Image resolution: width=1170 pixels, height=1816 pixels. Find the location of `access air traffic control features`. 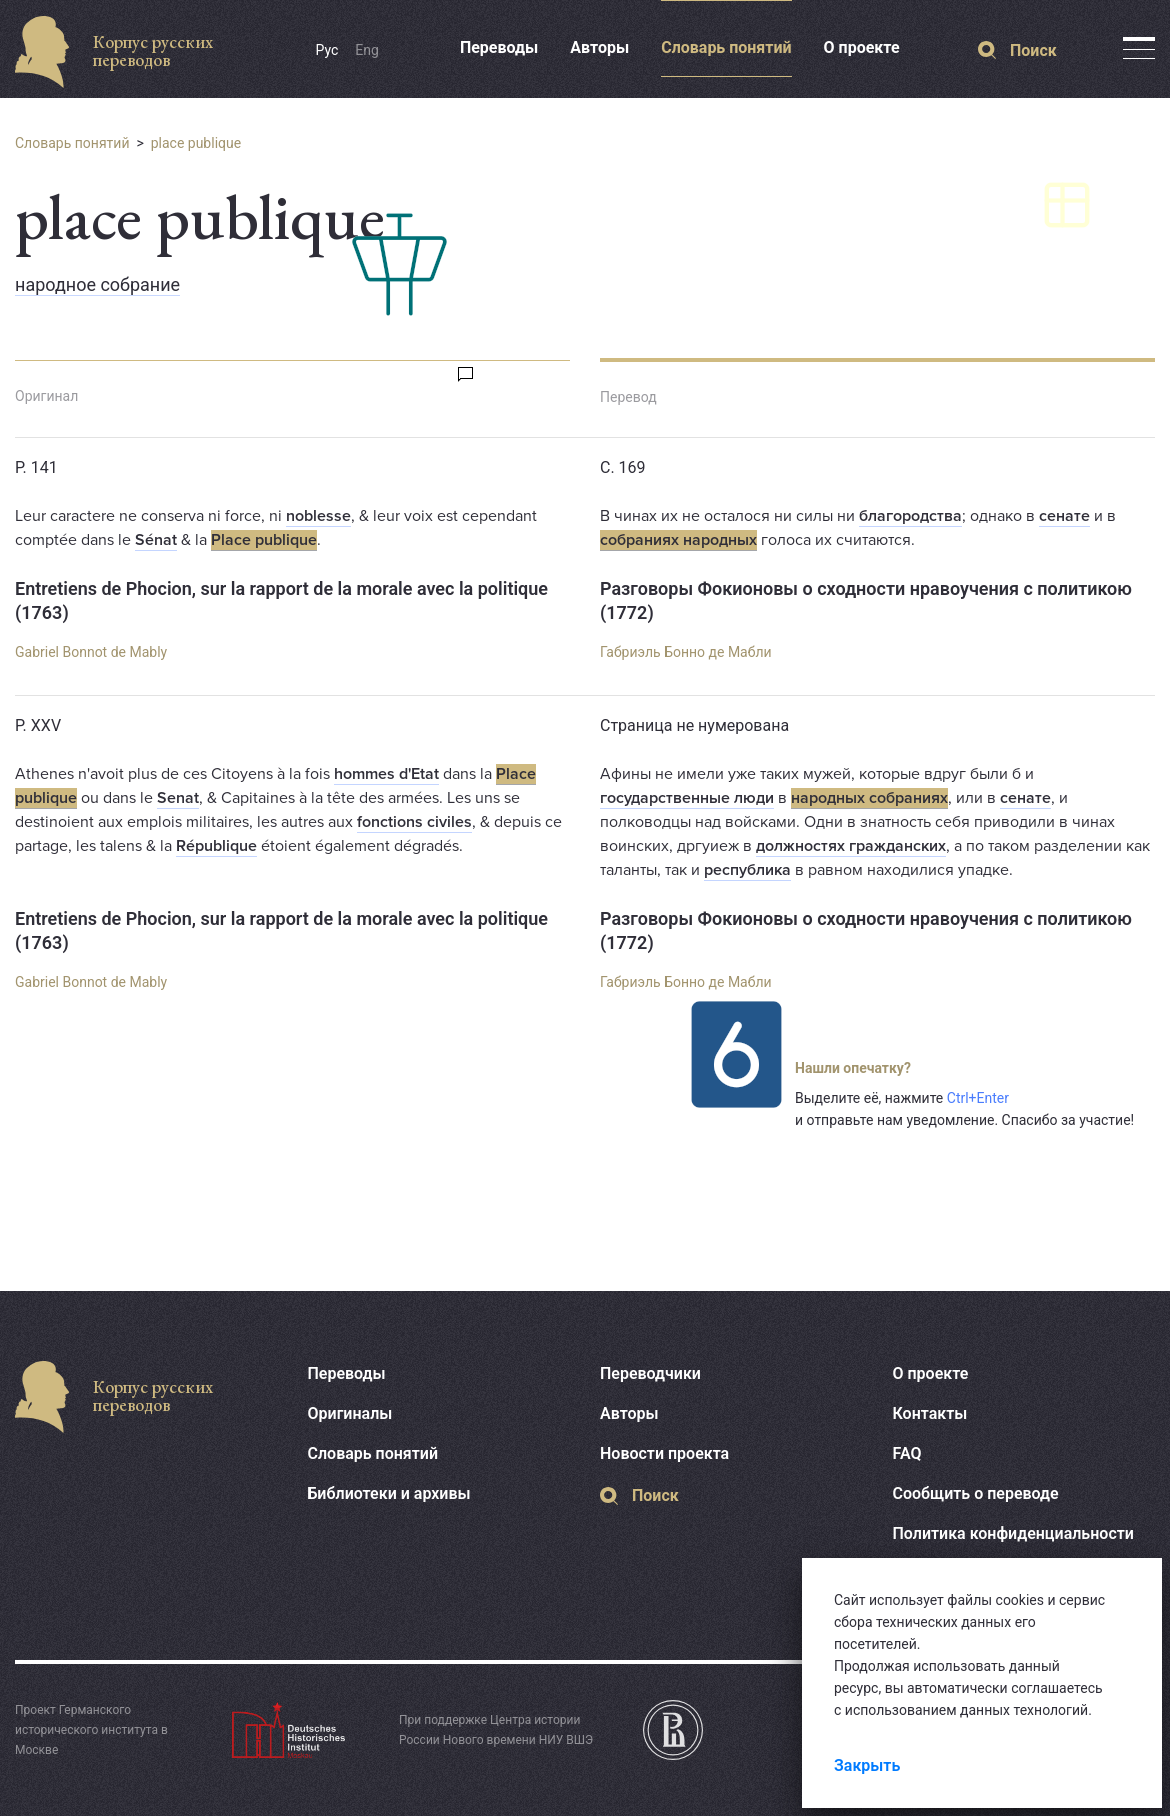

access air traffic control features is located at coordinates (399, 264).